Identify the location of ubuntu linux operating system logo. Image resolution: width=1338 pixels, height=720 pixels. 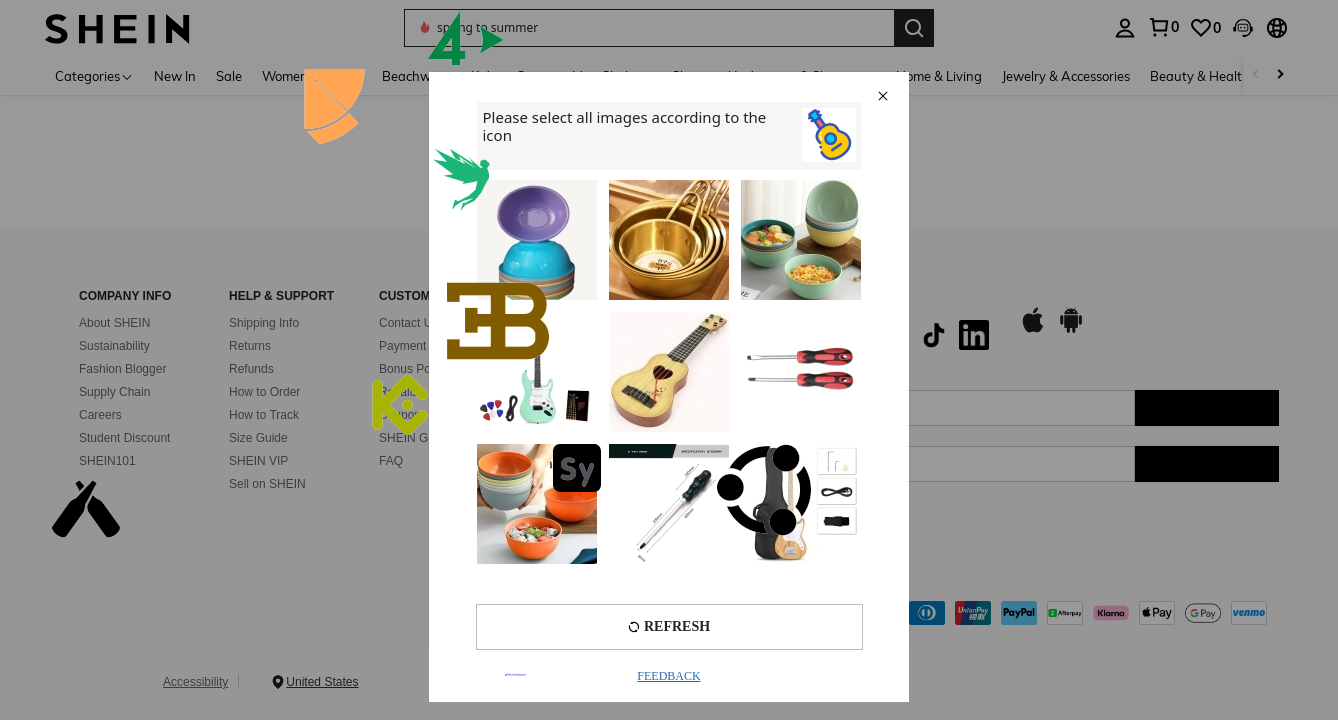
(764, 490).